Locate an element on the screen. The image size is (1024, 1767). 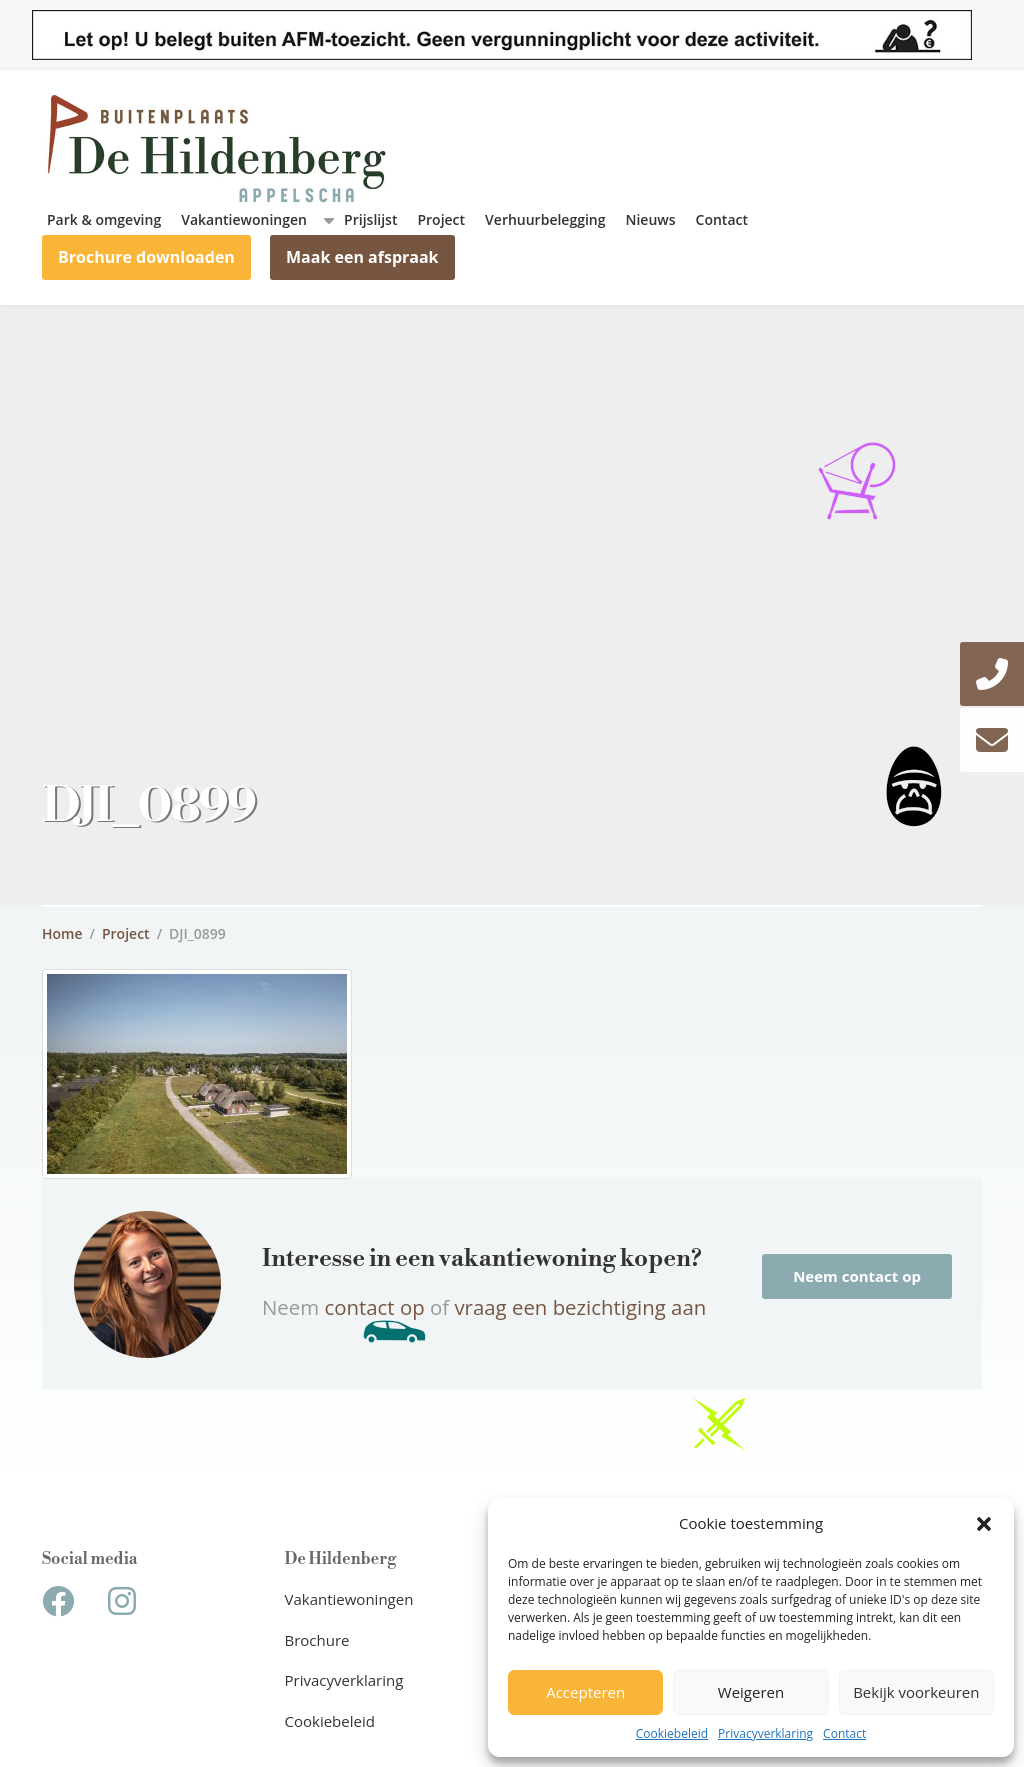
select zeus's lightning sword weapon is located at coordinates (719, 1424).